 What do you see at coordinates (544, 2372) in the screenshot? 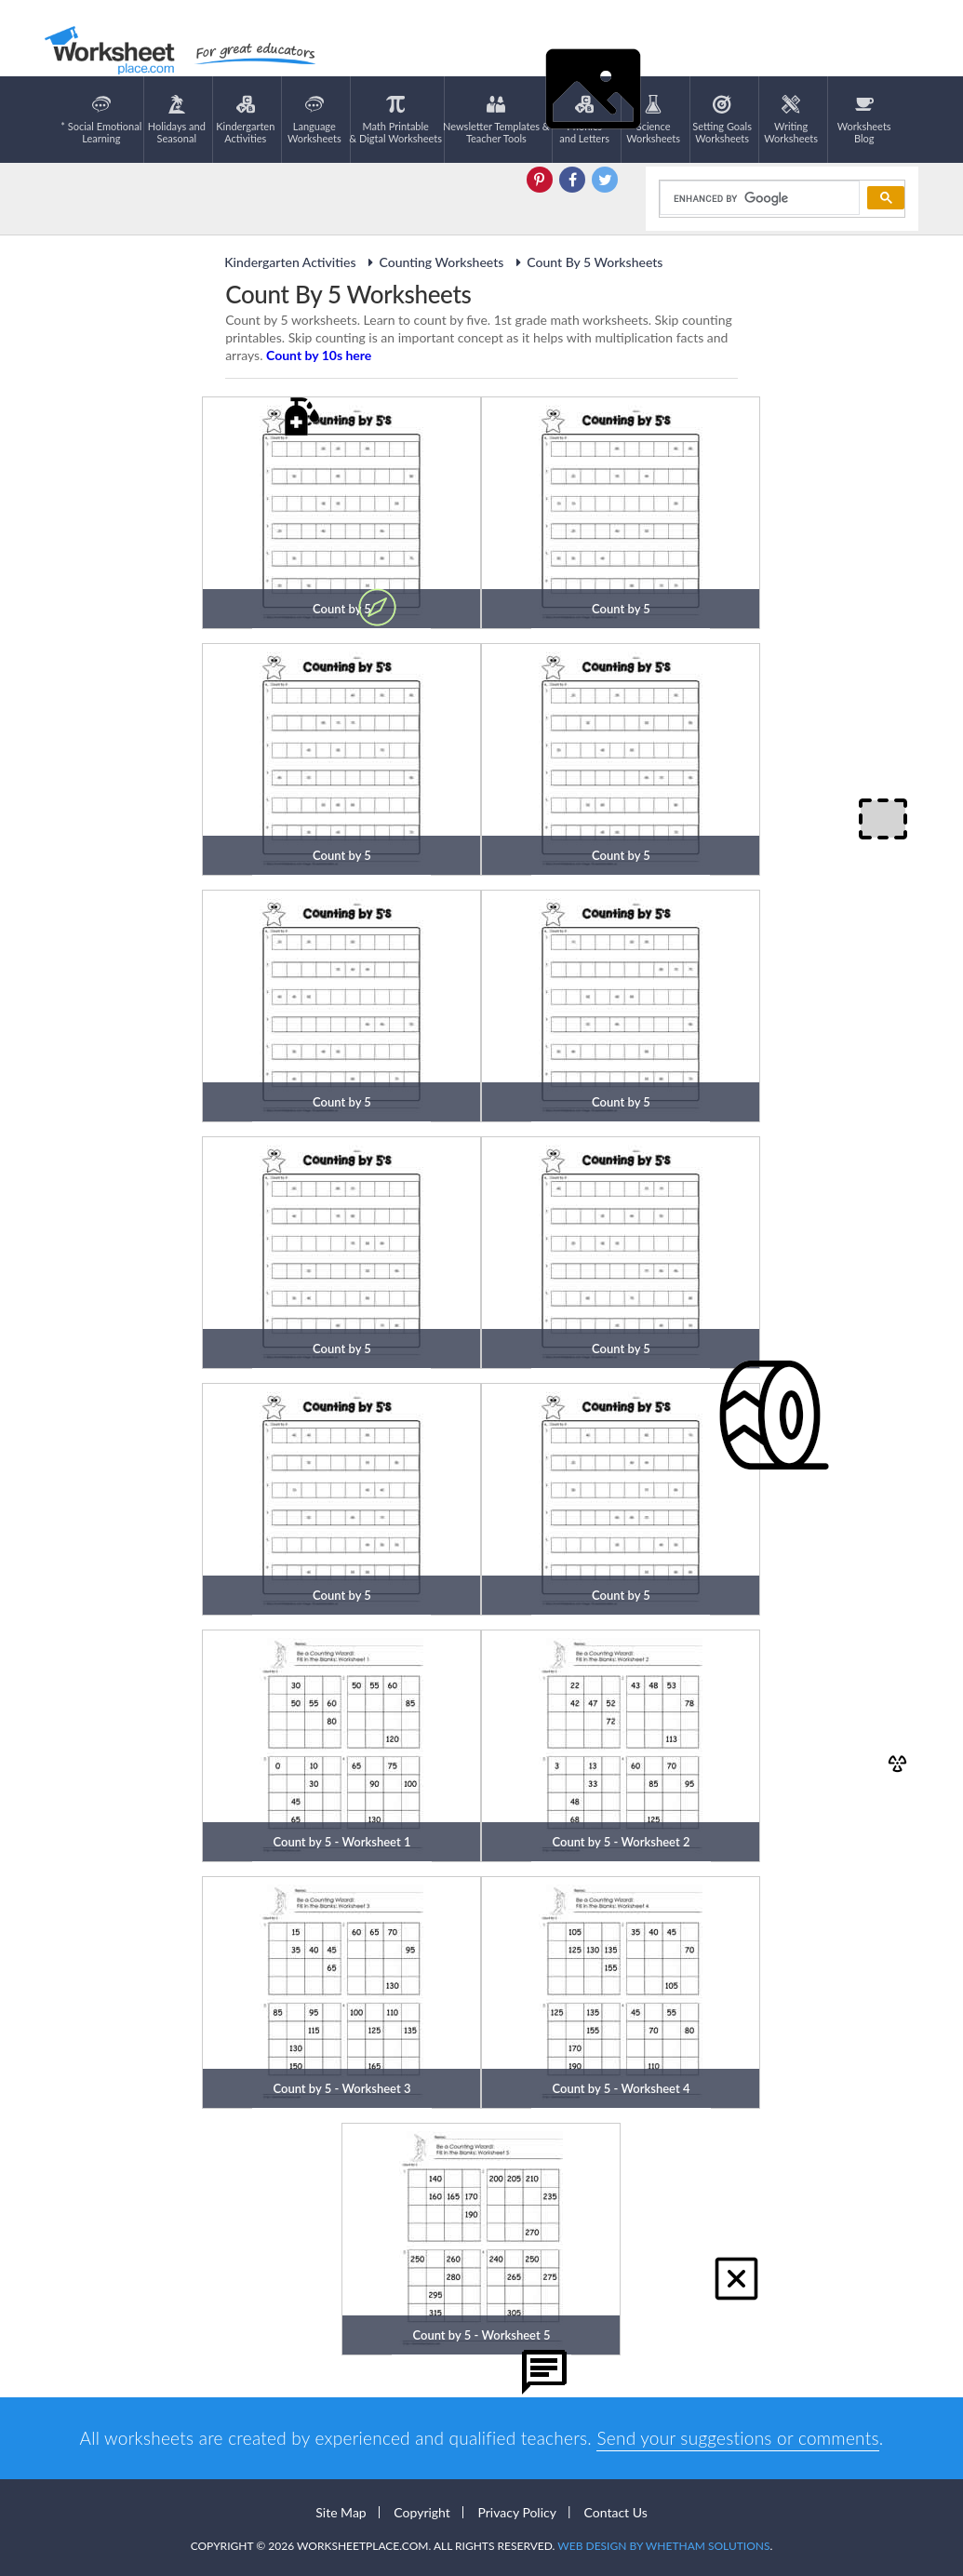
I see `open chat or messaging` at bounding box center [544, 2372].